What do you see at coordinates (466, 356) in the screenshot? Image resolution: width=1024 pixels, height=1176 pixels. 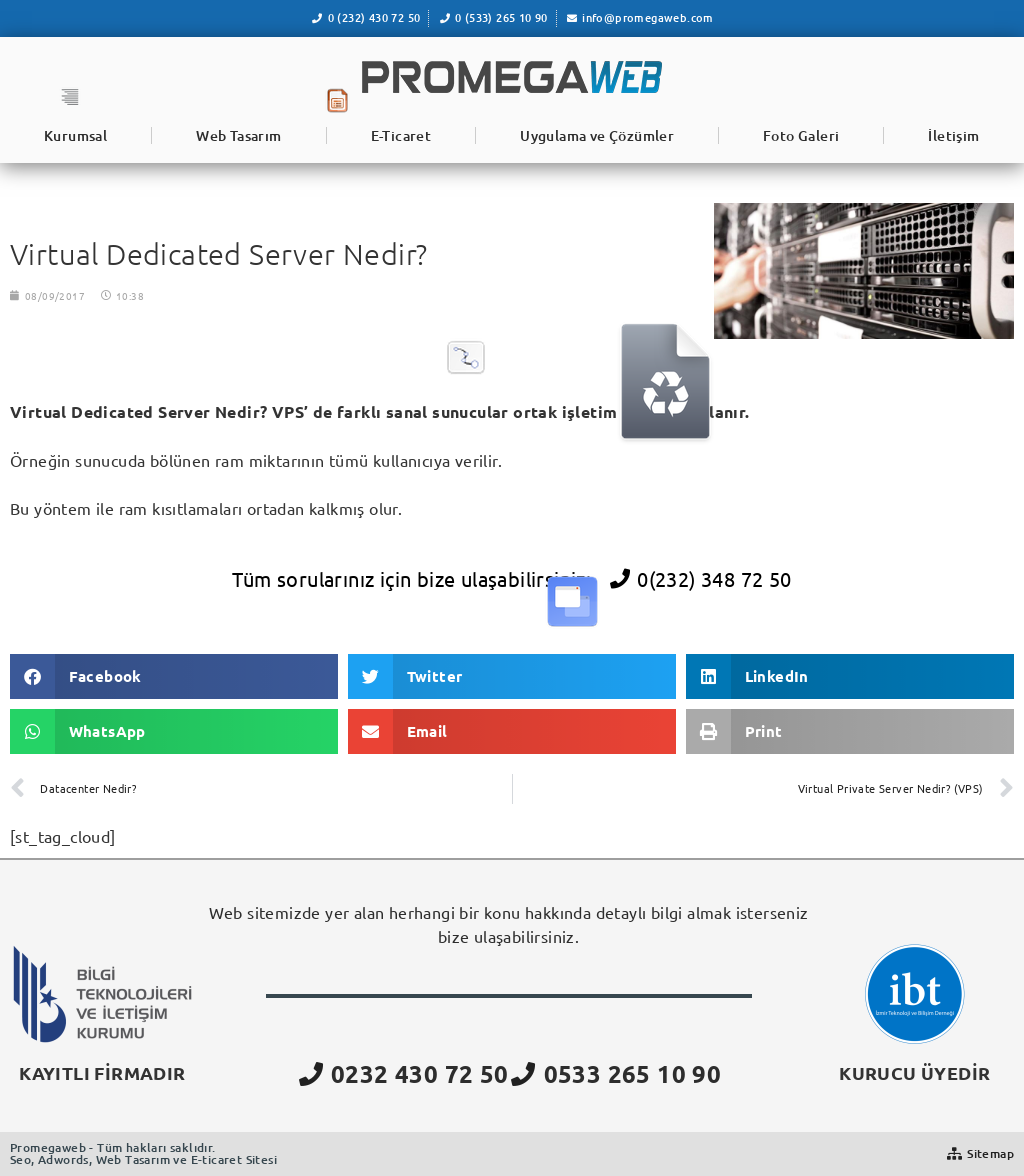 I see `open a karbon vector graphics file` at bounding box center [466, 356].